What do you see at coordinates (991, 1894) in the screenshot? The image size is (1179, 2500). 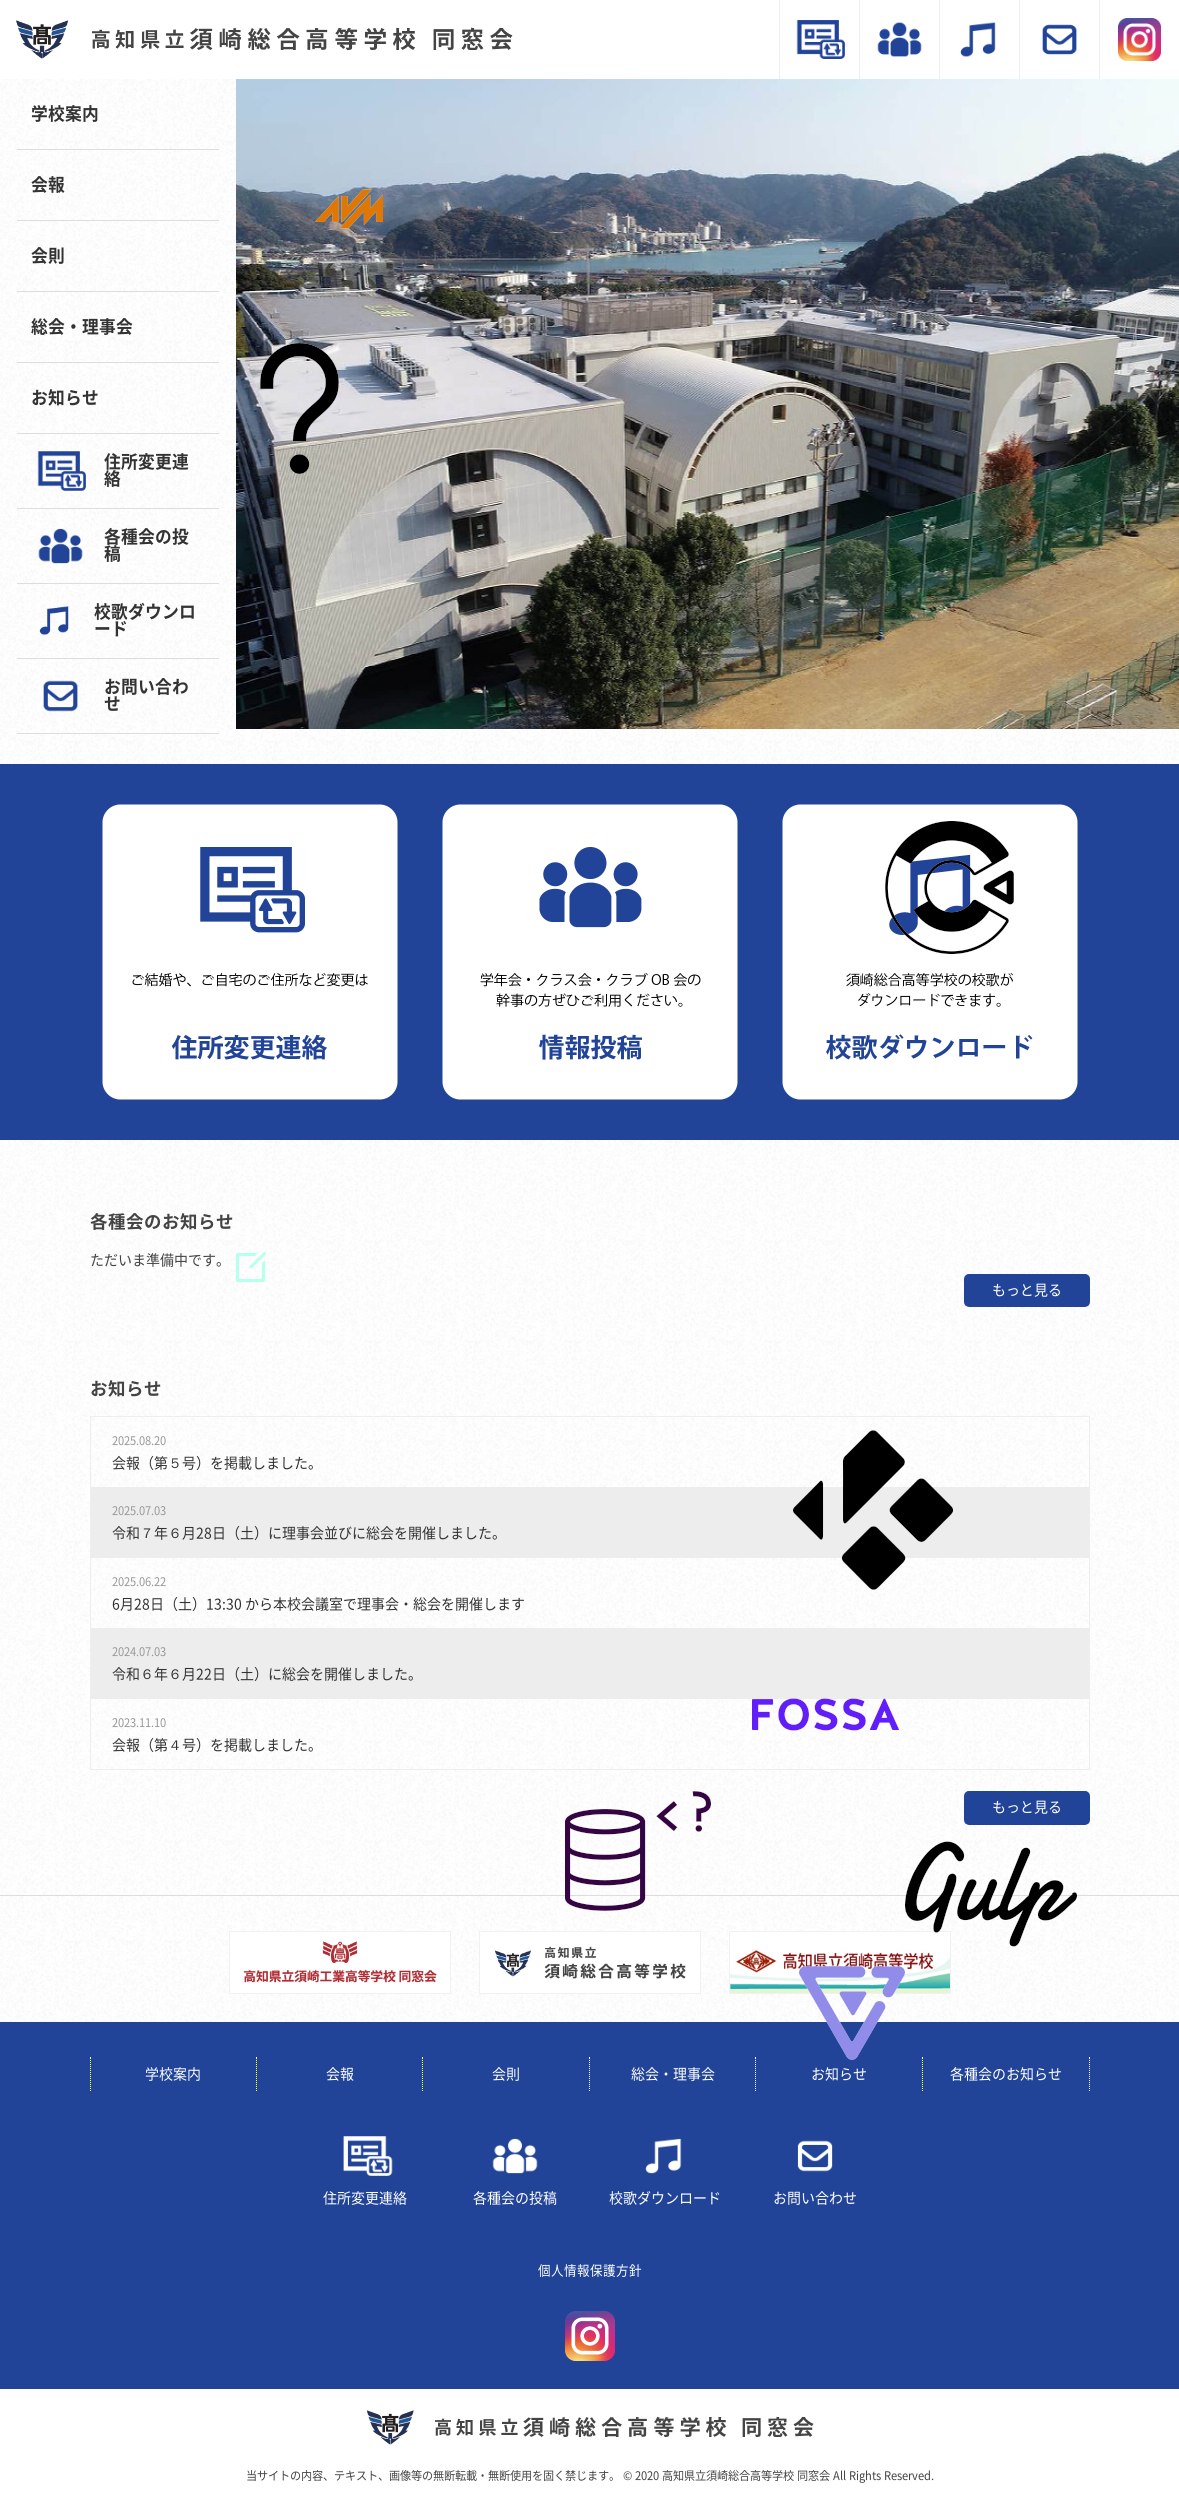 I see `gulp.js task runner logo` at bounding box center [991, 1894].